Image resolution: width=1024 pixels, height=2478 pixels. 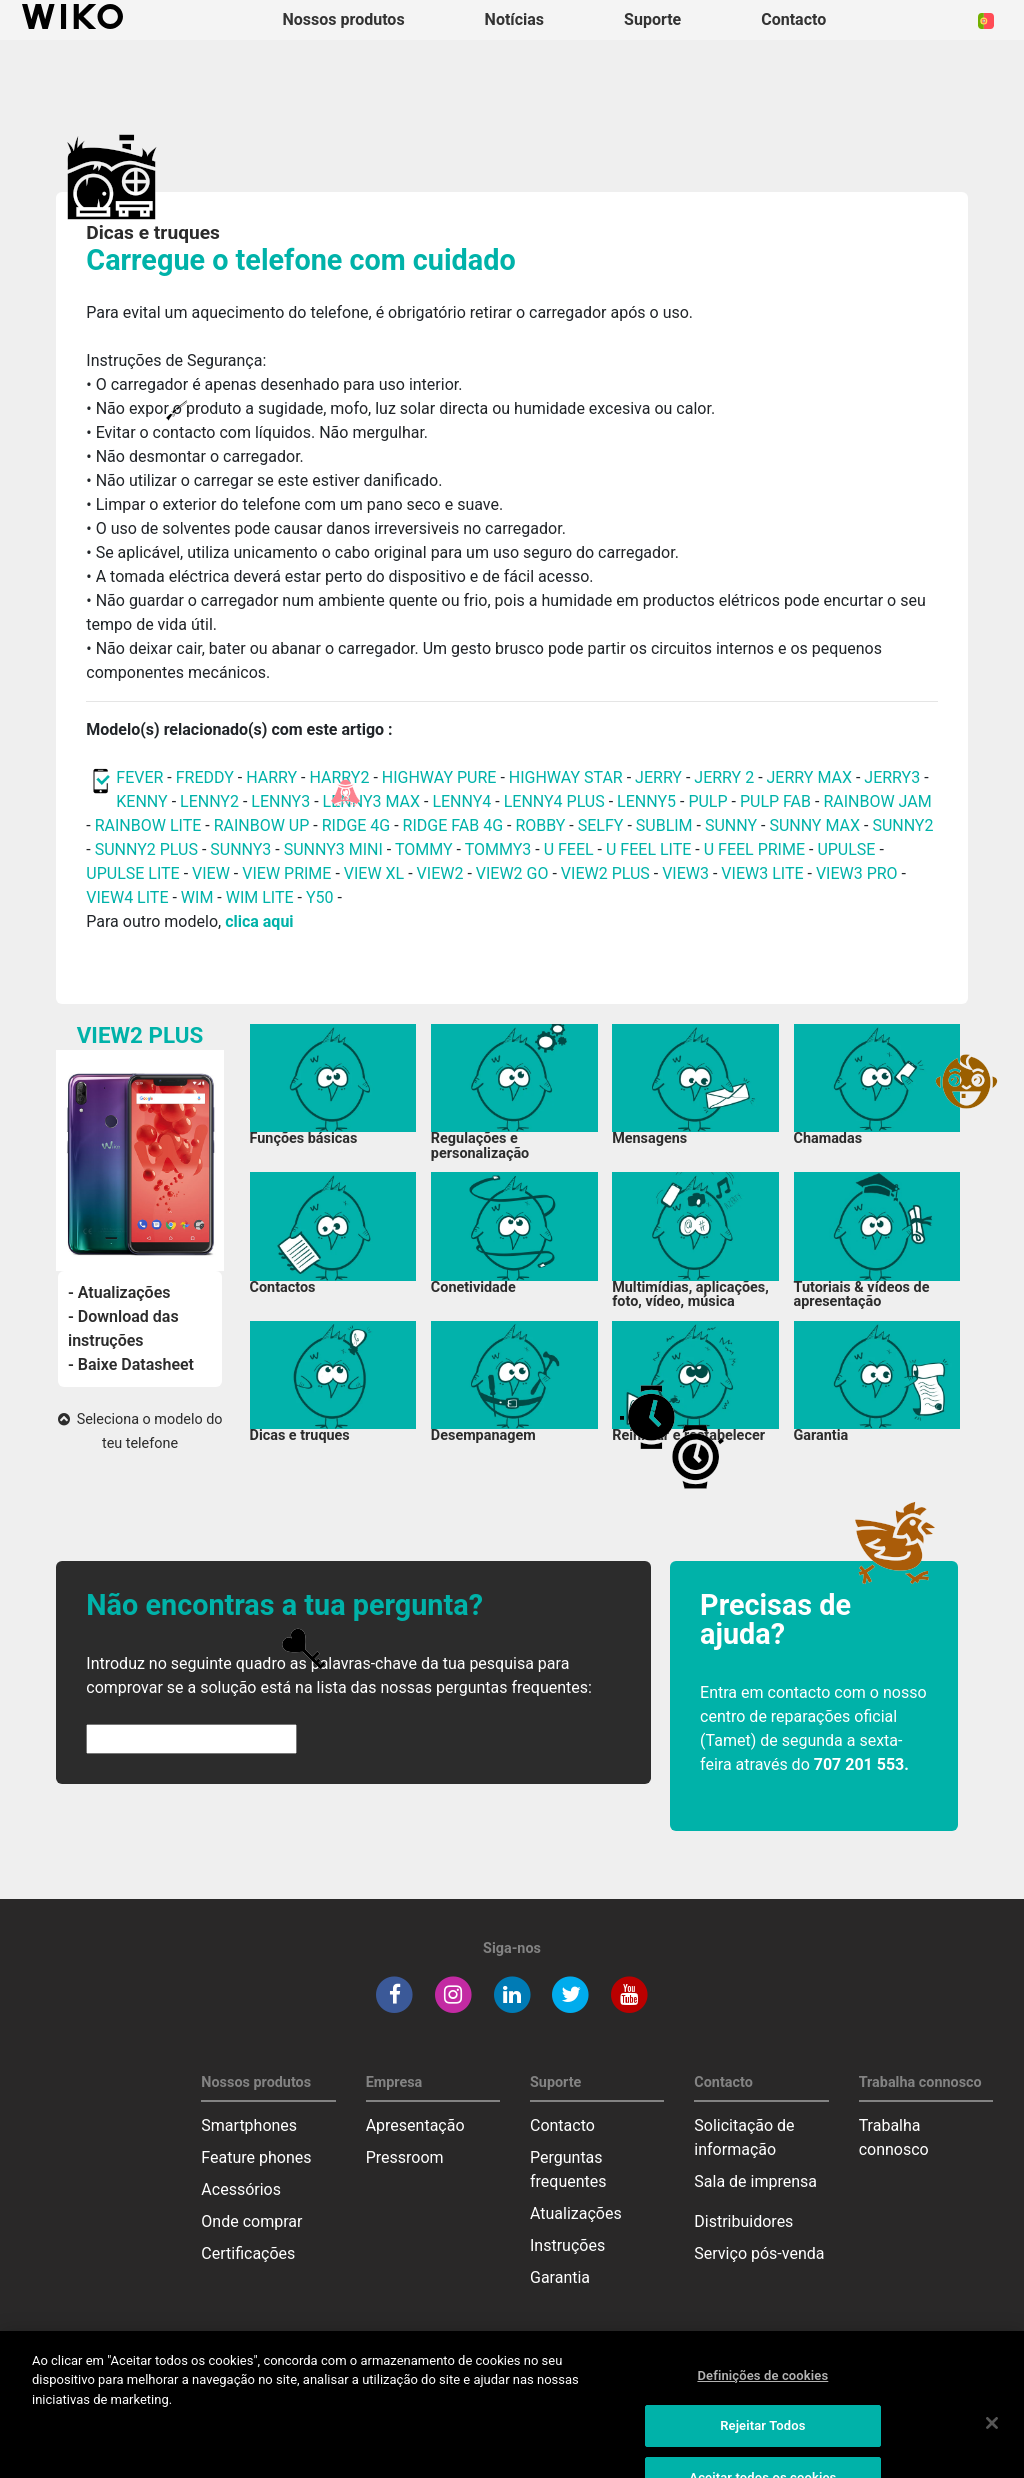 What do you see at coordinates (176, 410) in the screenshot?
I see `select rifle weapon in game inventory` at bounding box center [176, 410].